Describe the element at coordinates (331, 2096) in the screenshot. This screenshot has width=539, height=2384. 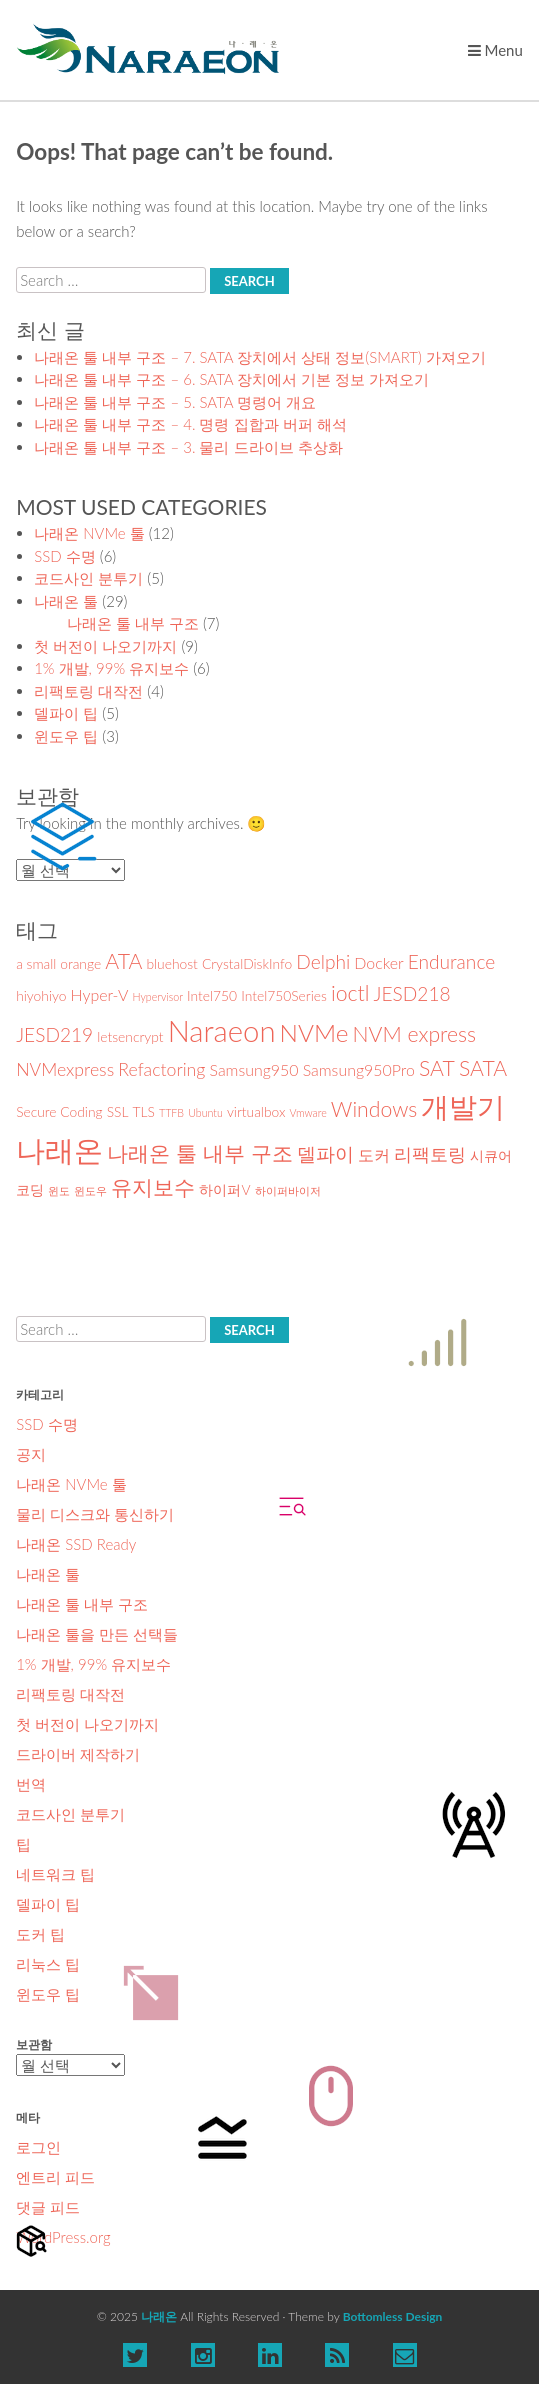
I see `adjust mouse or pointer settings` at that location.